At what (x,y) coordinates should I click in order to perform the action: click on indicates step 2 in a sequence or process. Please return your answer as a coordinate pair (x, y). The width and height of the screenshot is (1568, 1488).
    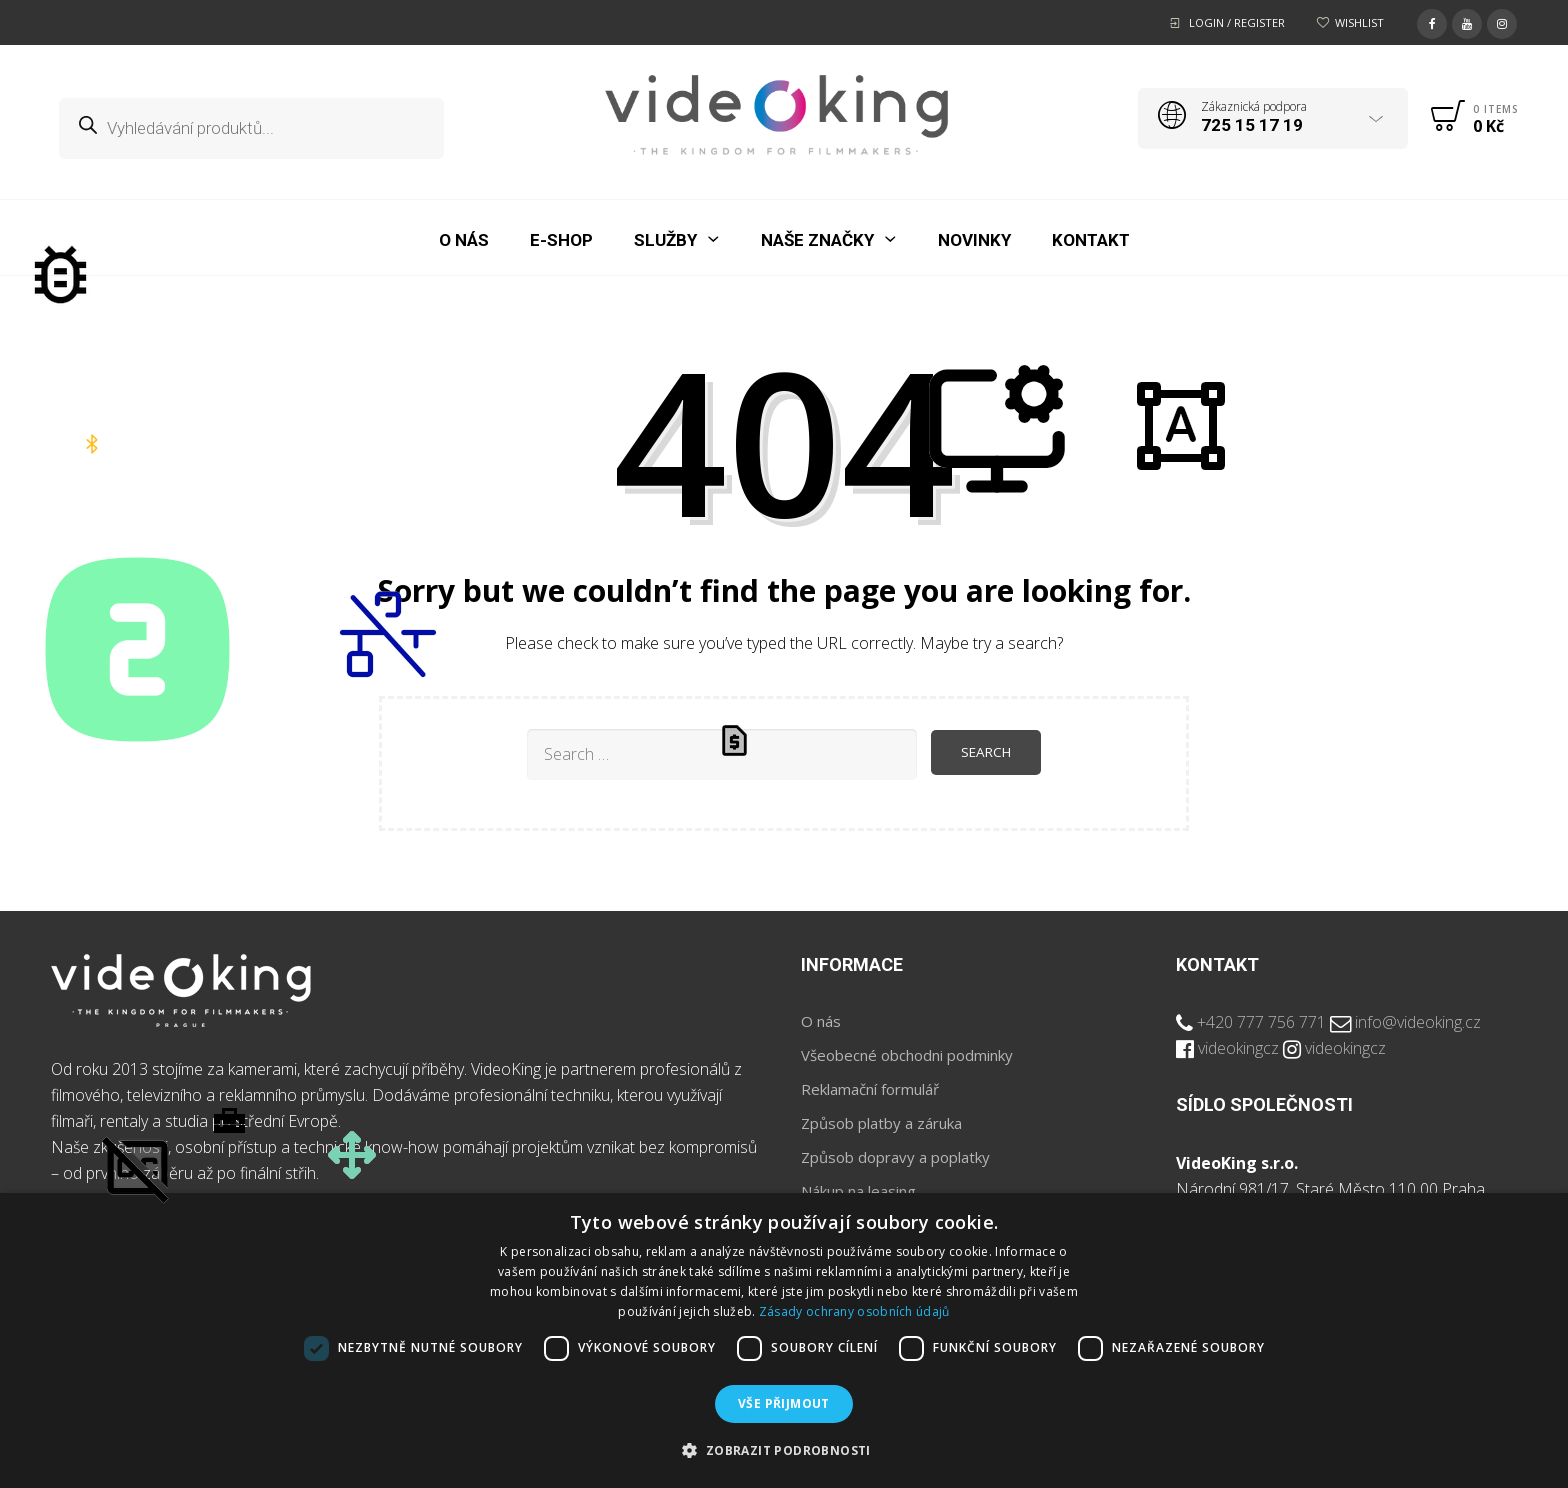
    Looking at the image, I should click on (137, 649).